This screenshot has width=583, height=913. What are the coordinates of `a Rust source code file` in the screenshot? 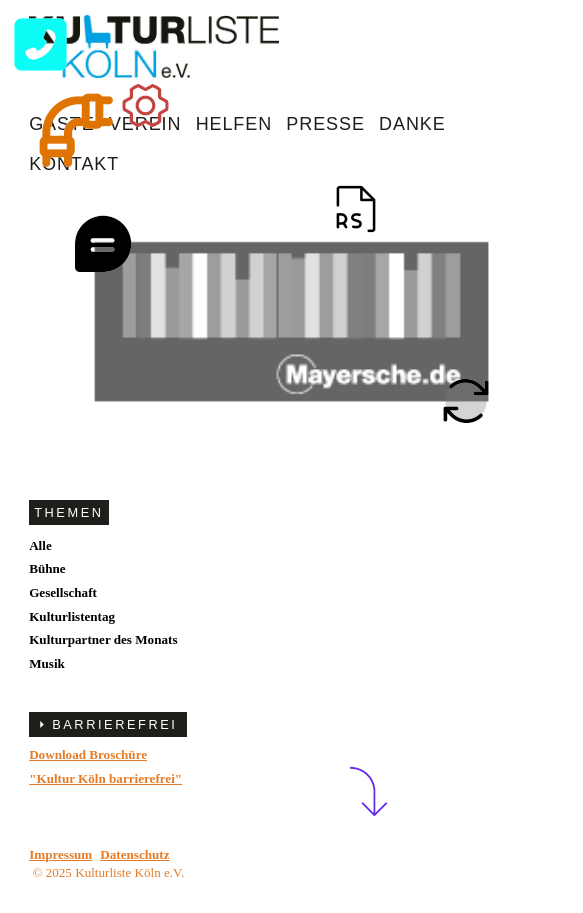 It's located at (356, 209).